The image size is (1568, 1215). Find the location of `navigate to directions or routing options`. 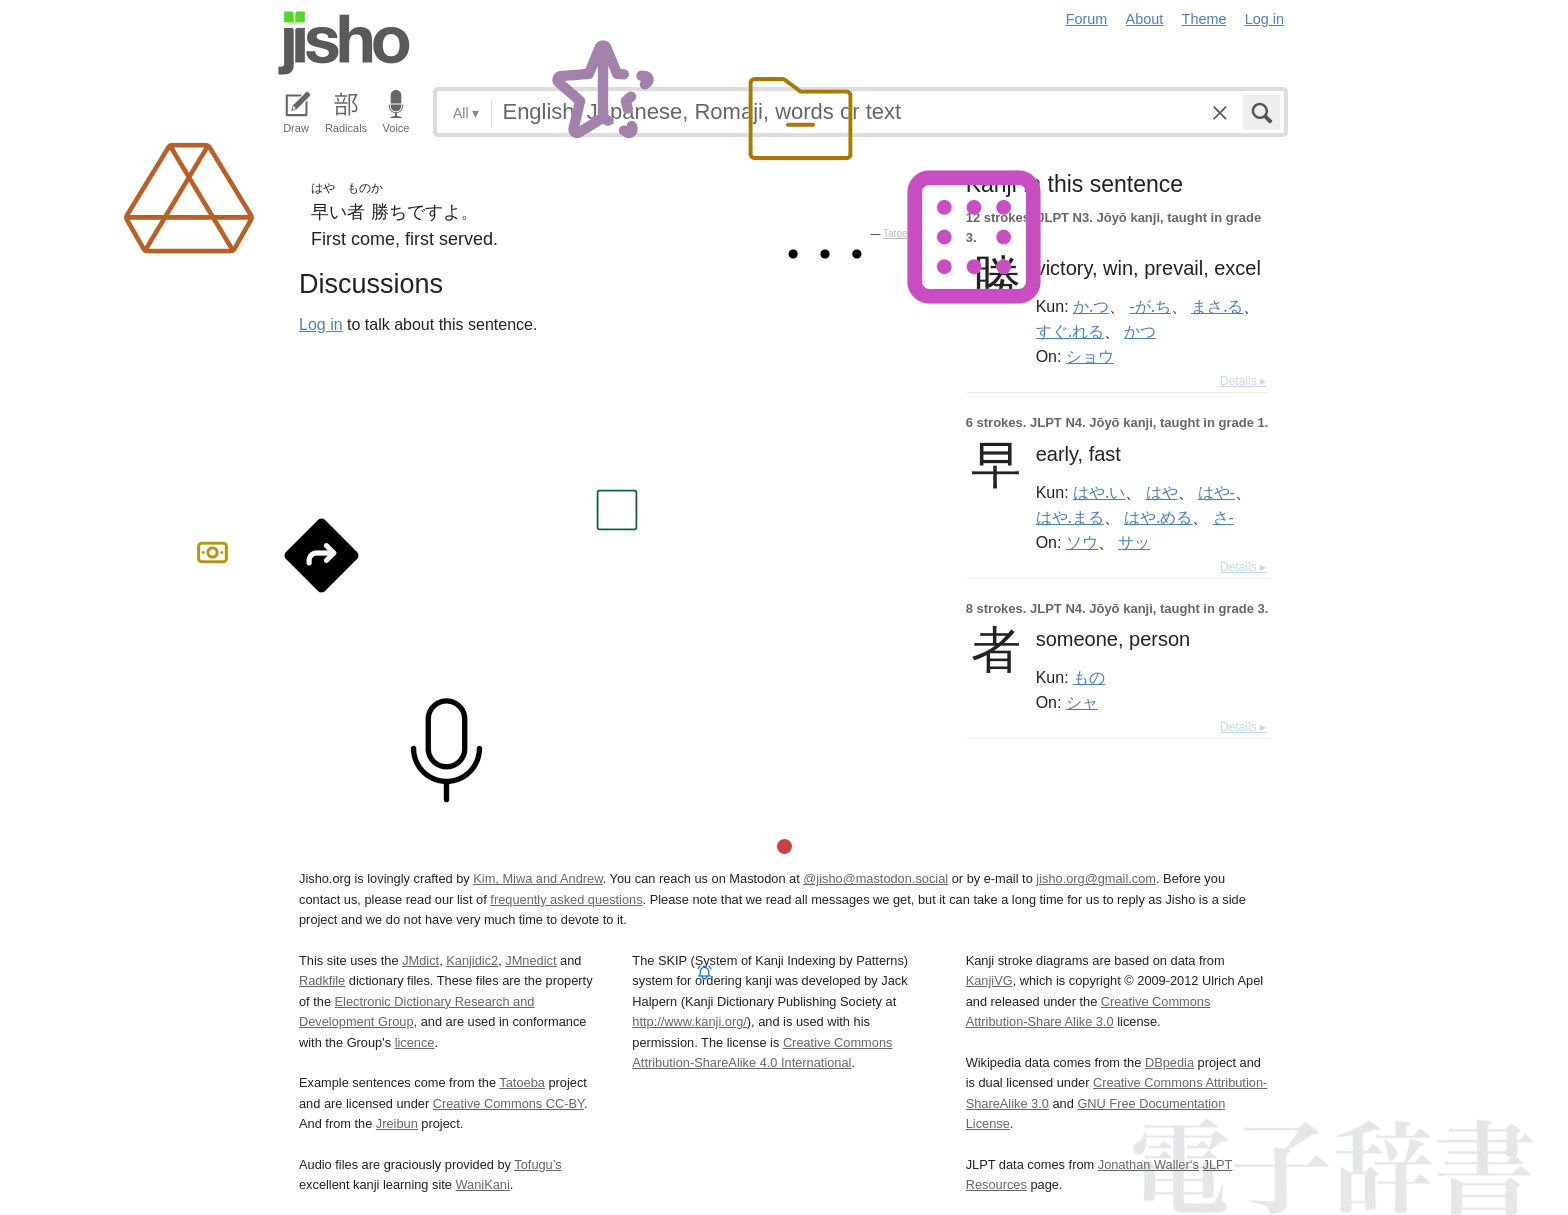

navigate to directions or routing options is located at coordinates (321, 555).